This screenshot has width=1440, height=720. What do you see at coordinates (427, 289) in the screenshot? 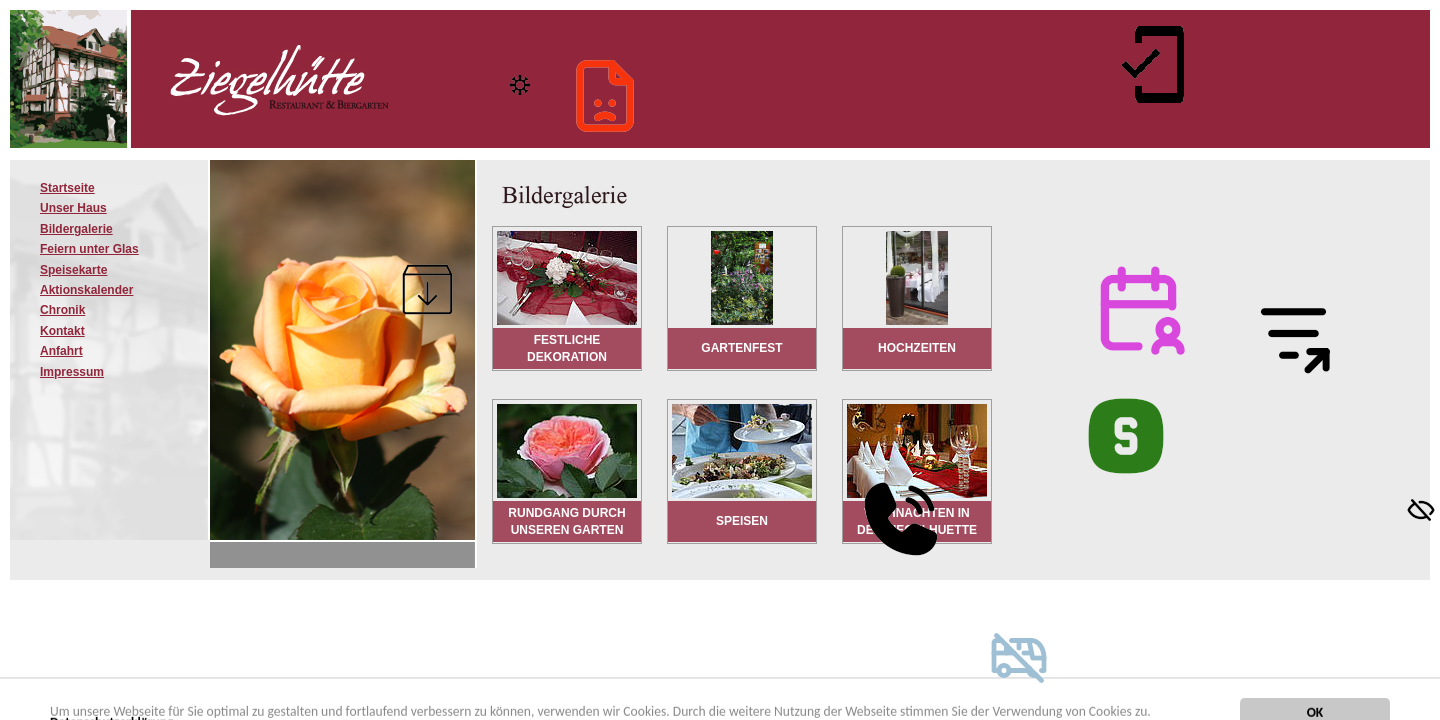
I see `download to storage or archive` at bounding box center [427, 289].